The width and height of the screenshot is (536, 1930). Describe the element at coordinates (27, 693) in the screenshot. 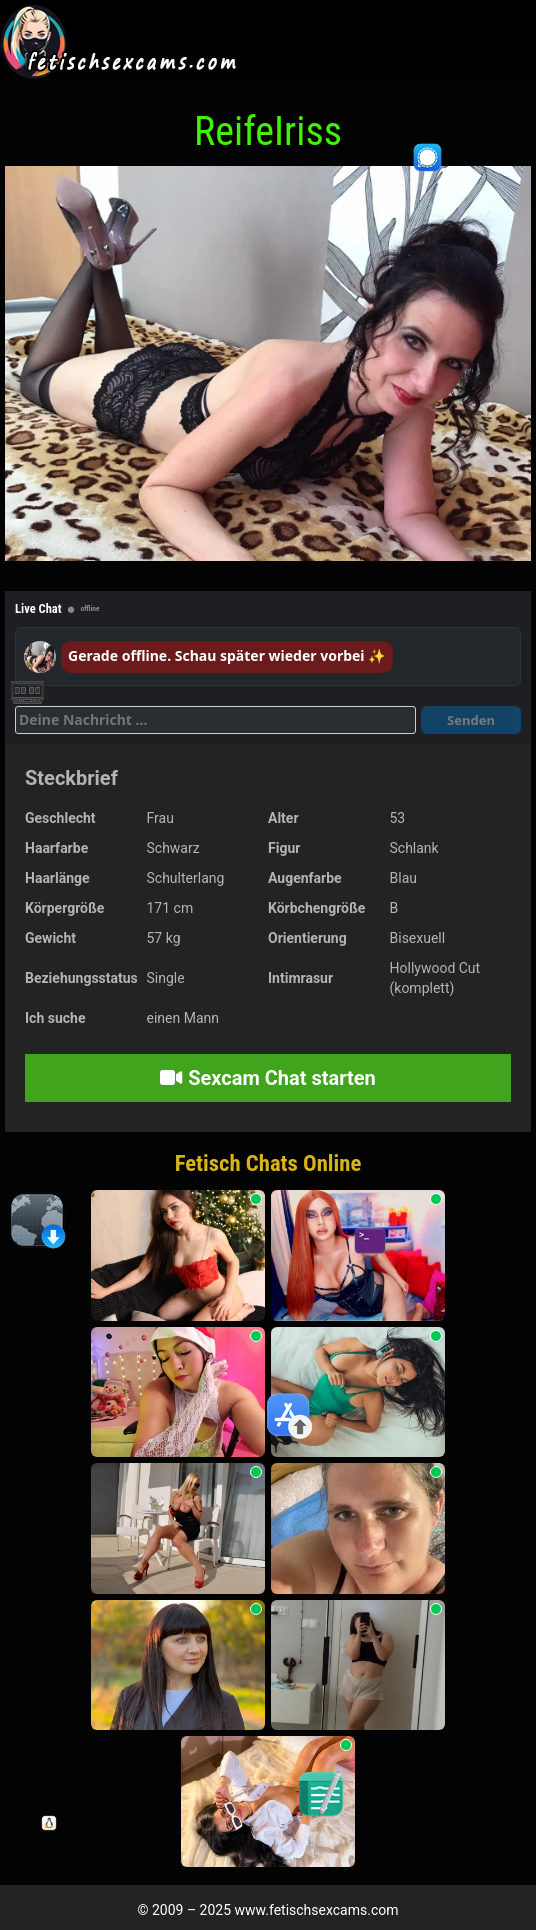

I see `indicates a memory module or RAM component` at that location.